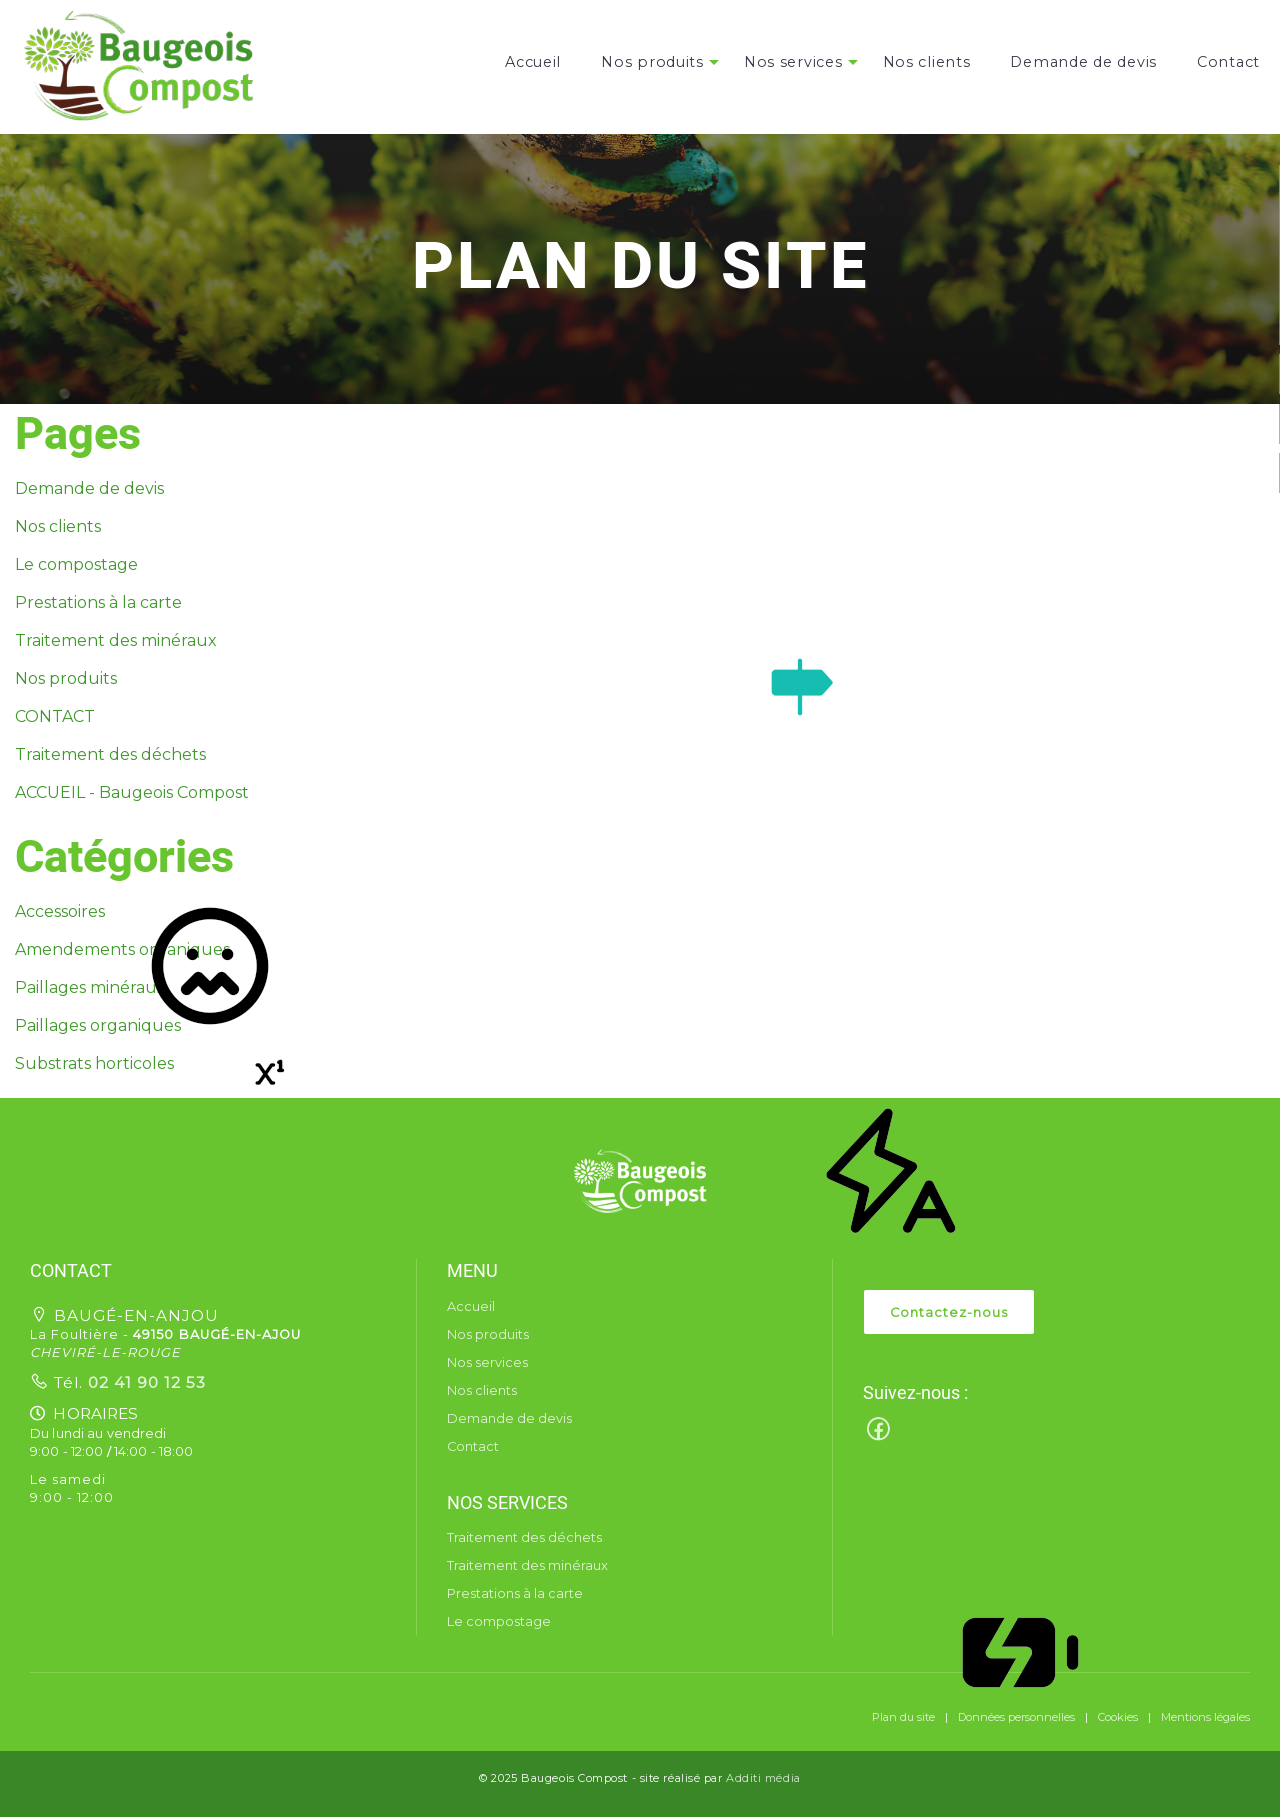  What do you see at coordinates (1020, 1652) in the screenshot?
I see `indicates device is currently charging` at bounding box center [1020, 1652].